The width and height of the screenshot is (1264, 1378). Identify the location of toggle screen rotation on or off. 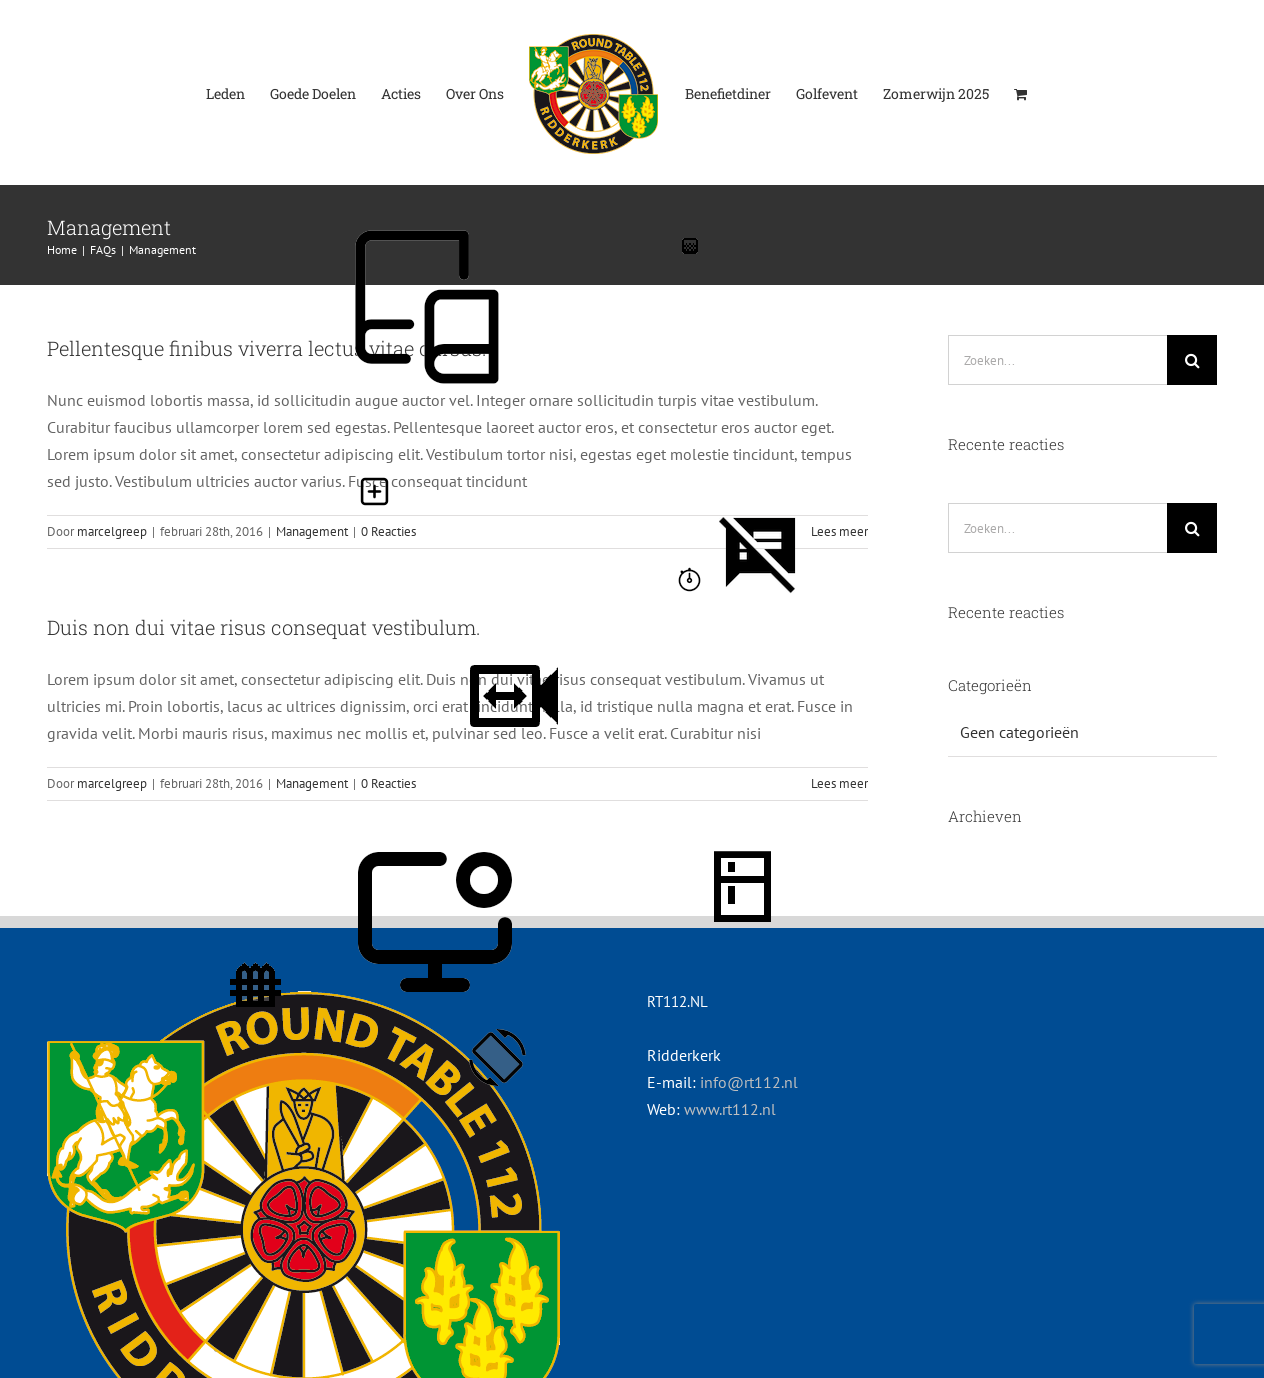
(497, 1057).